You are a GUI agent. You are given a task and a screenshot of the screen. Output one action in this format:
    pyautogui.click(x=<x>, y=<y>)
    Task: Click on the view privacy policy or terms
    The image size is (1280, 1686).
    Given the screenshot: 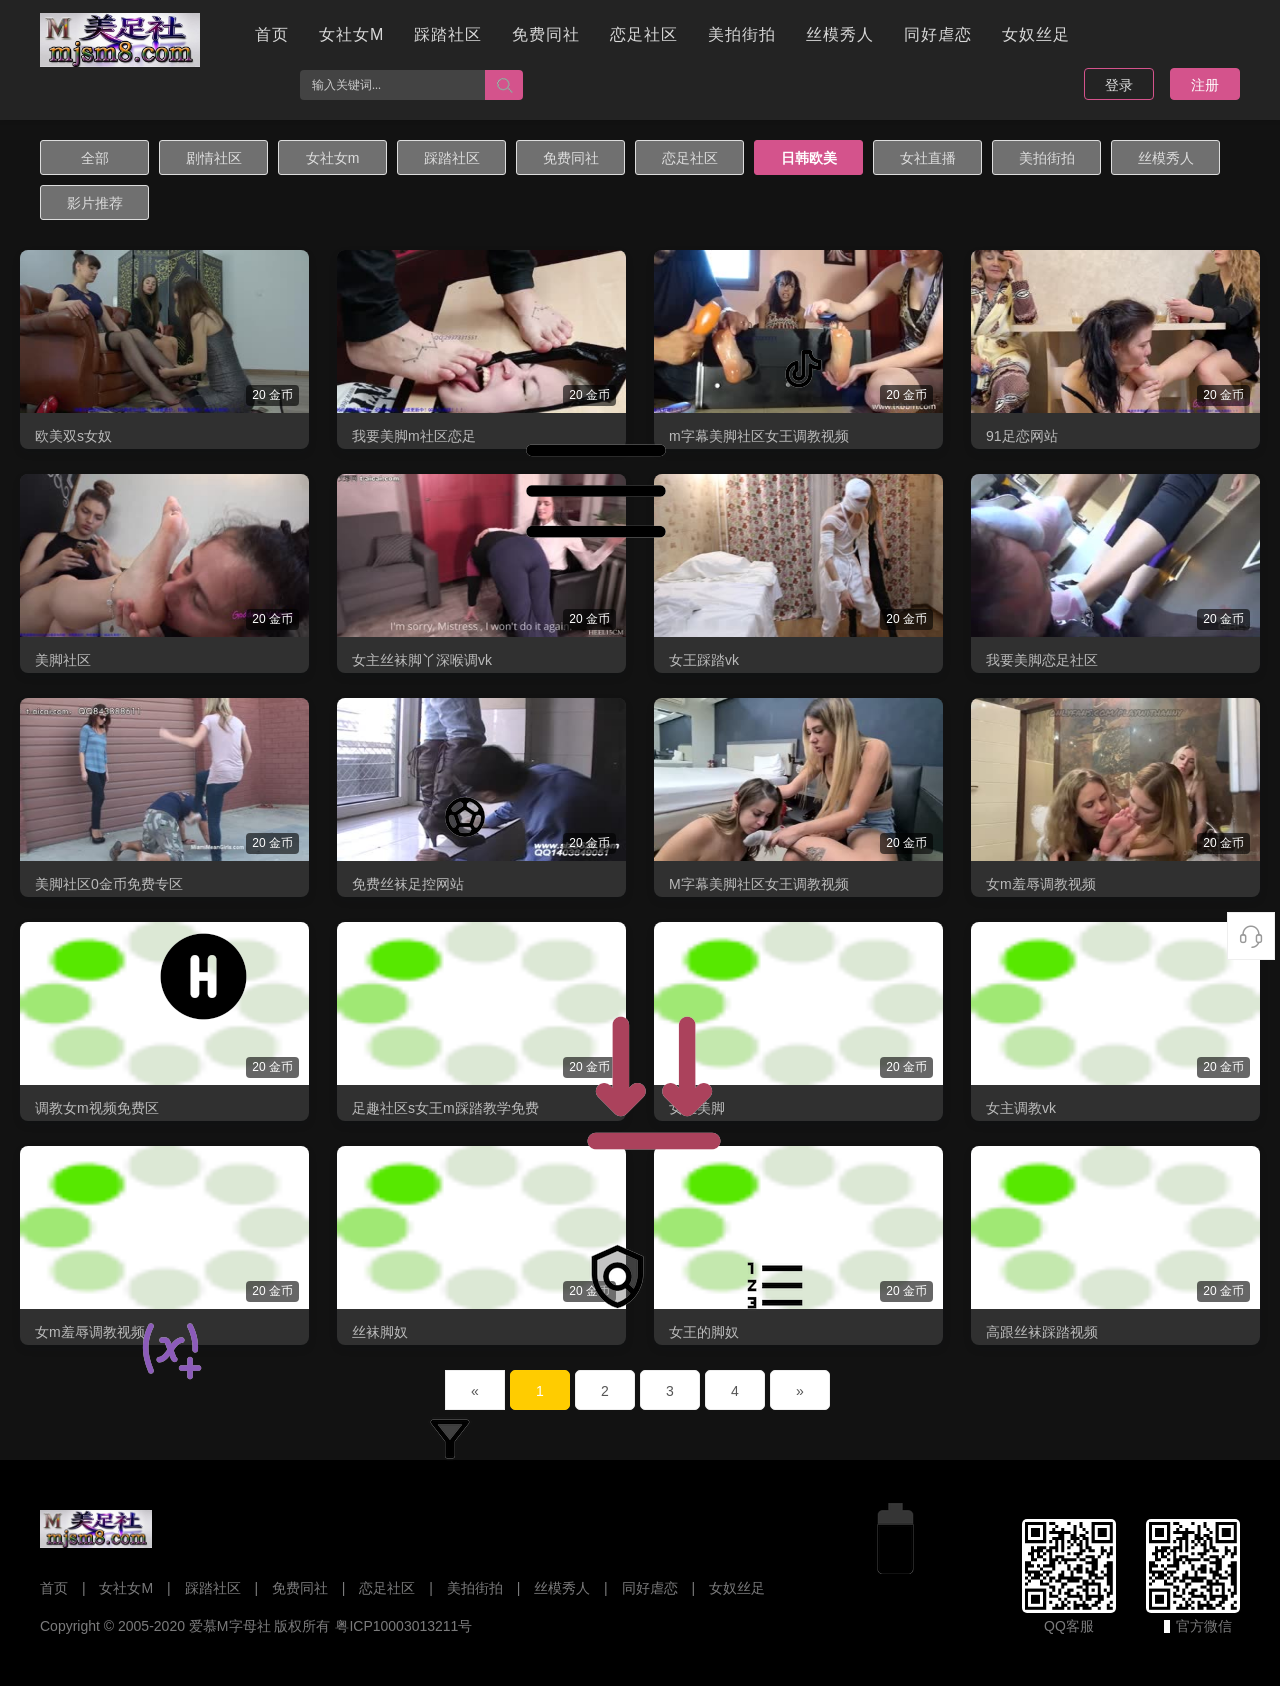 What is the action you would take?
    pyautogui.click(x=617, y=1276)
    